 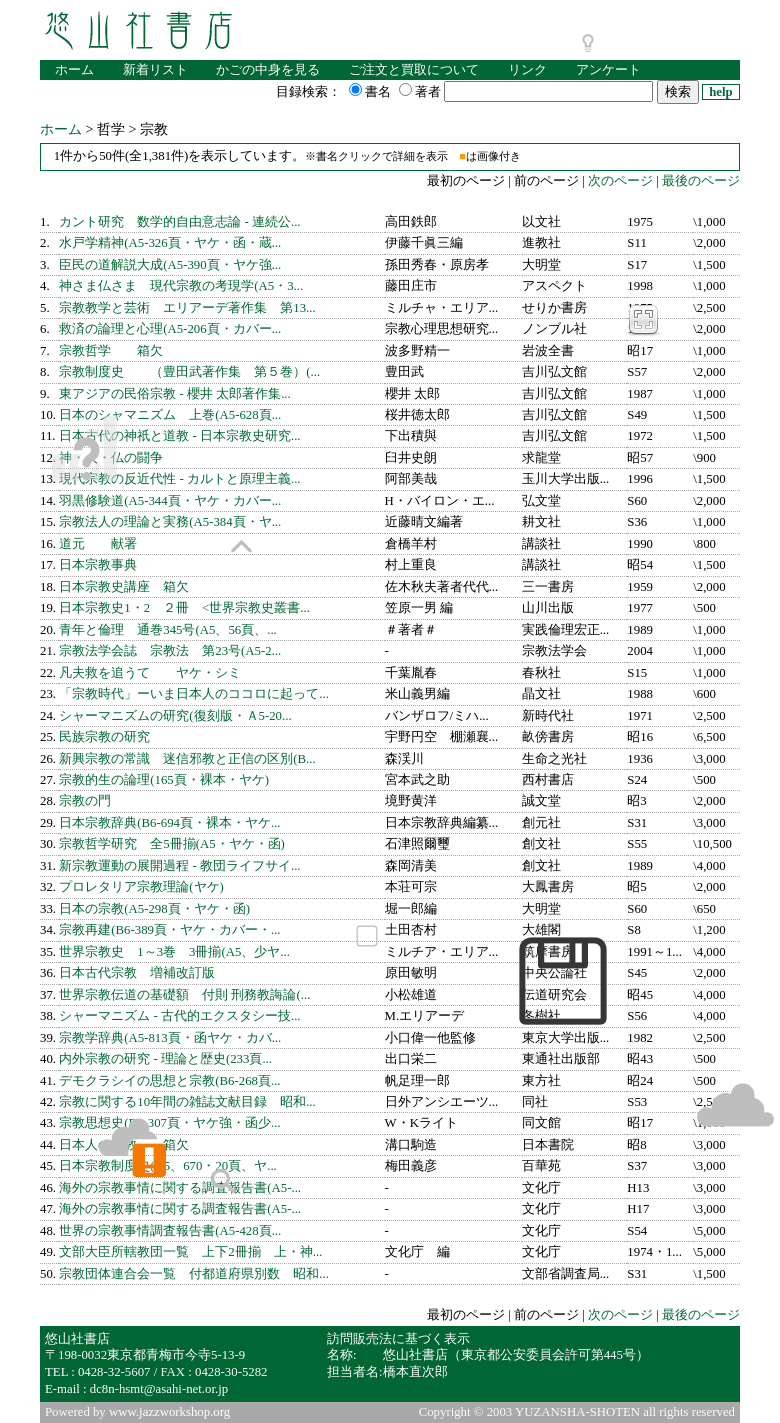 What do you see at coordinates (223, 1181) in the screenshot?
I see `search for content or items` at bounding box center [223, 1181].